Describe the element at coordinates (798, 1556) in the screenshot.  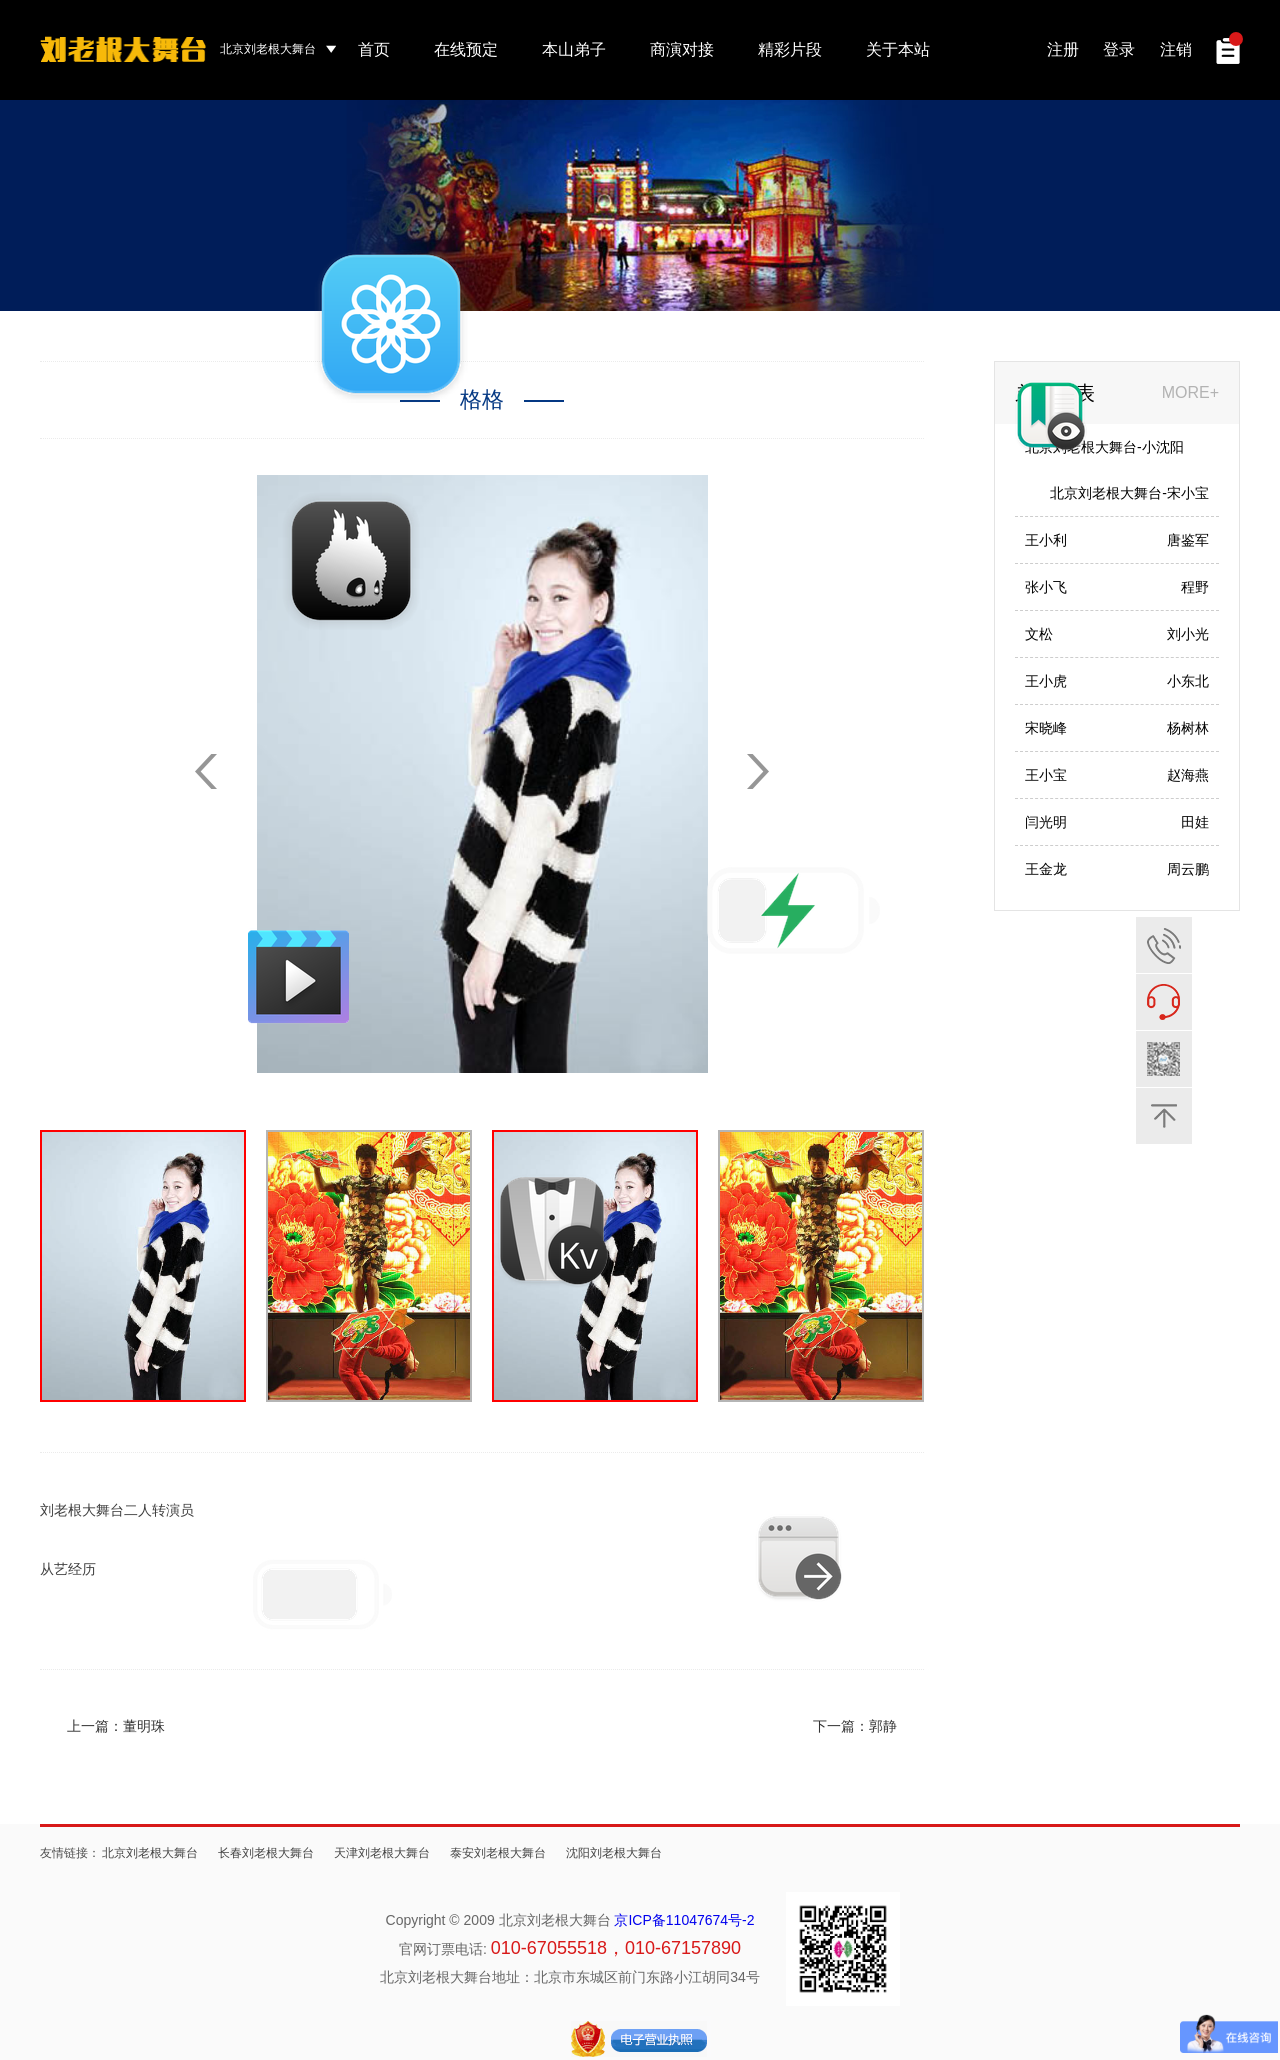
I see `run or execute the current application` at that location.